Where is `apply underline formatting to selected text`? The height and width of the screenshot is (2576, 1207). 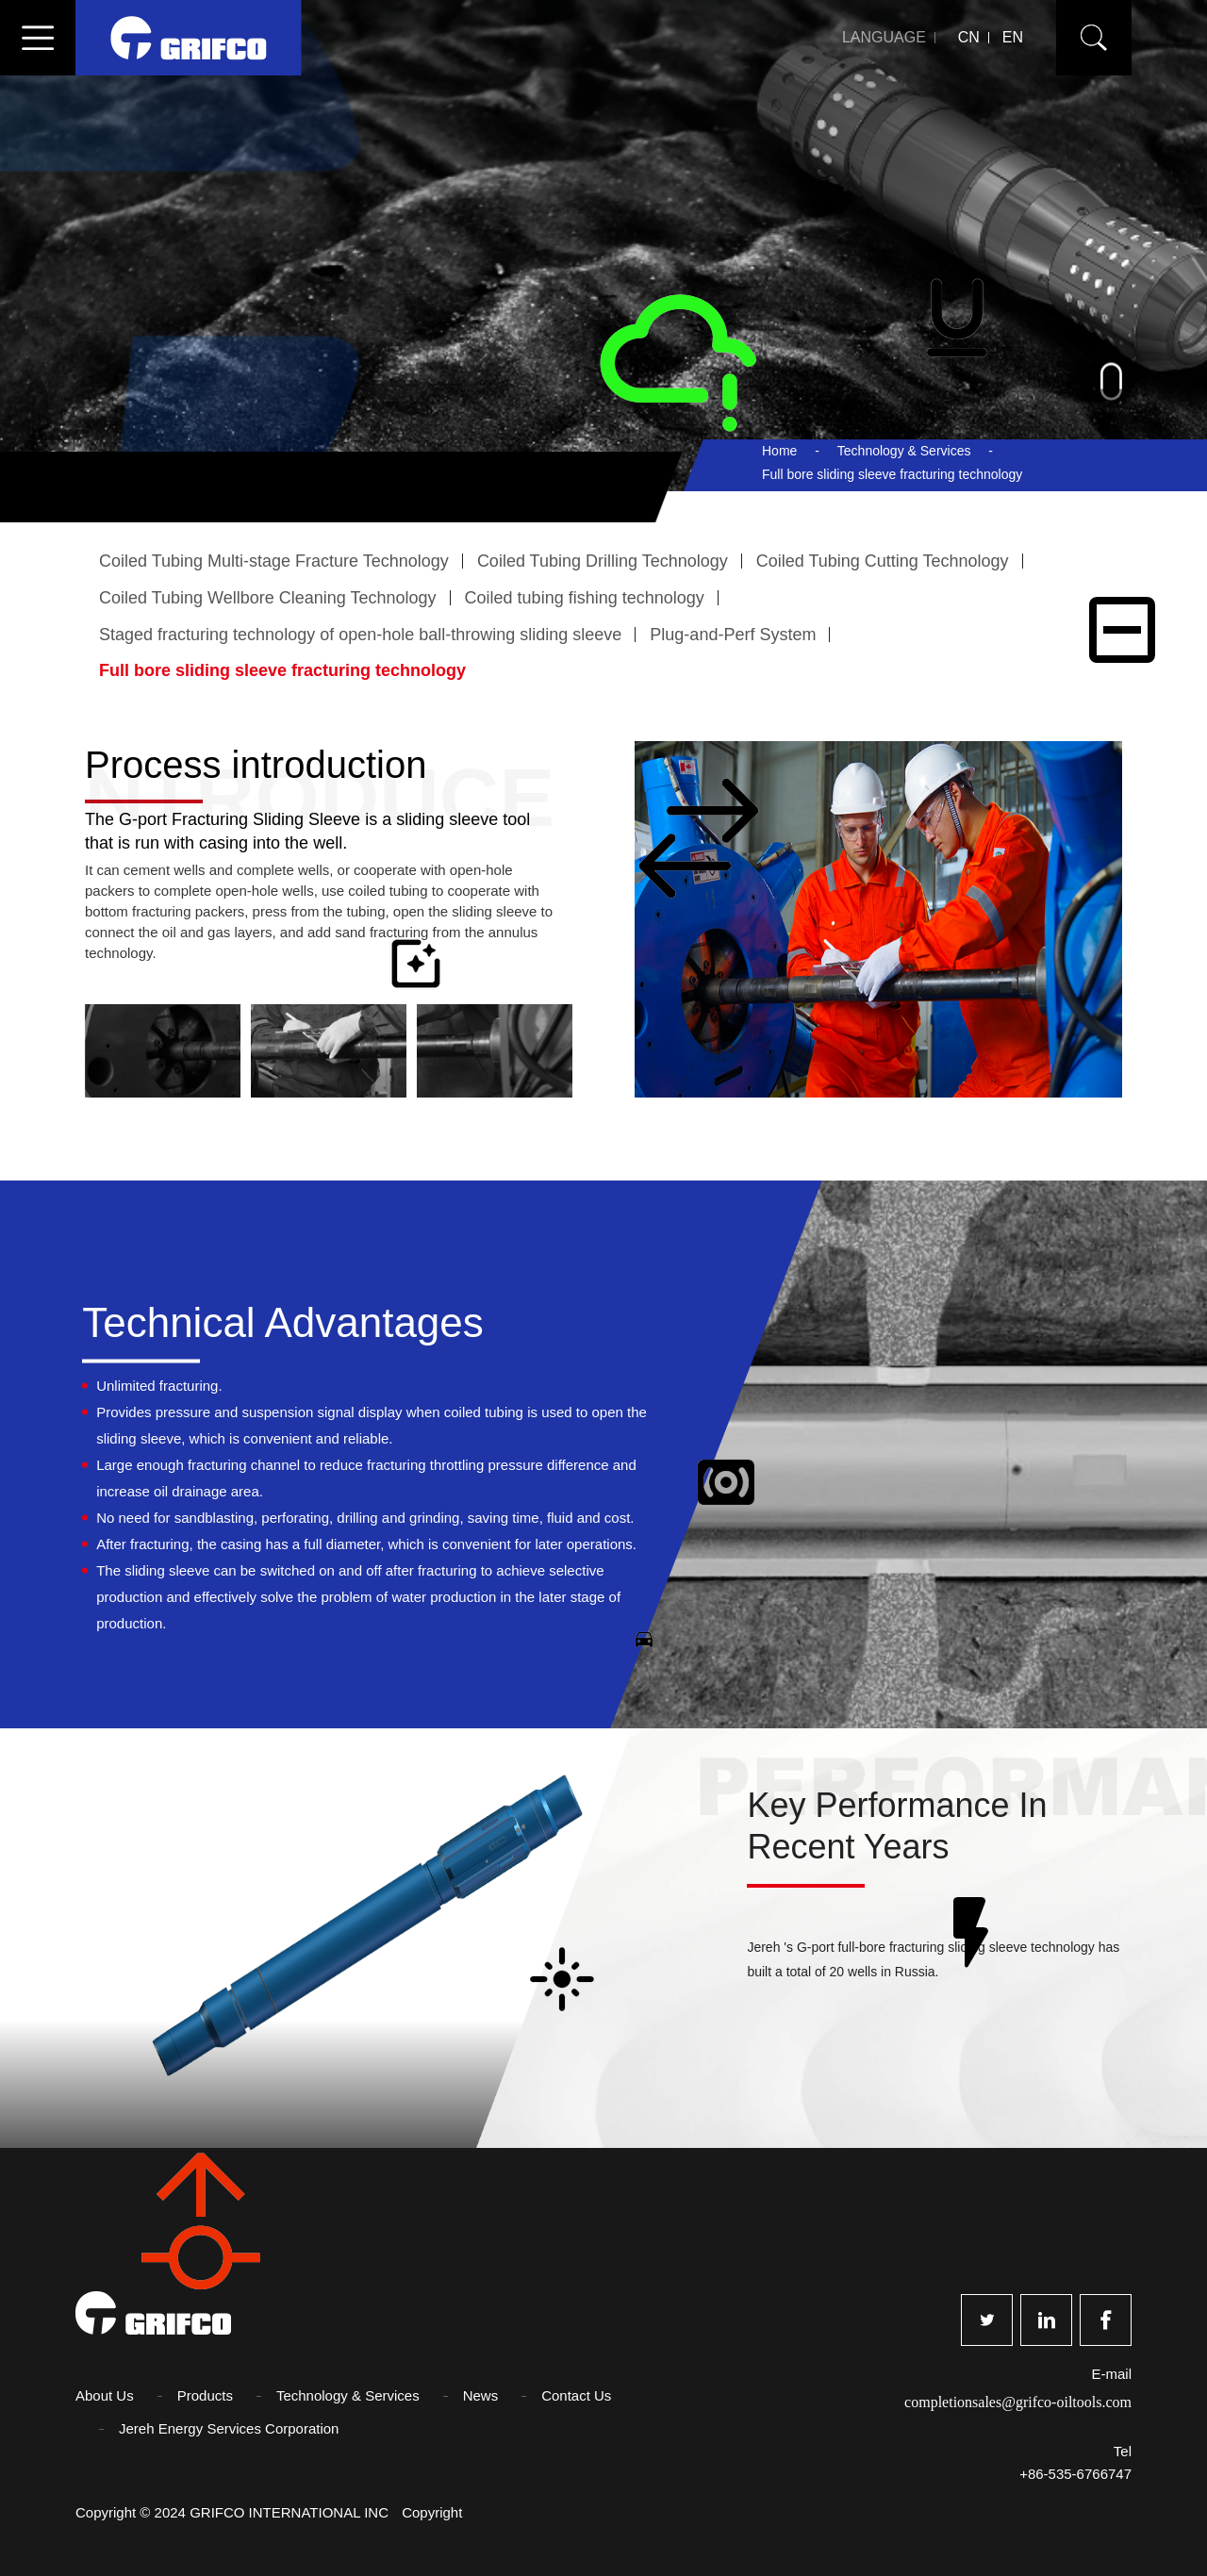
apply underline formatting to selected text is located at coordinates (957, 318).